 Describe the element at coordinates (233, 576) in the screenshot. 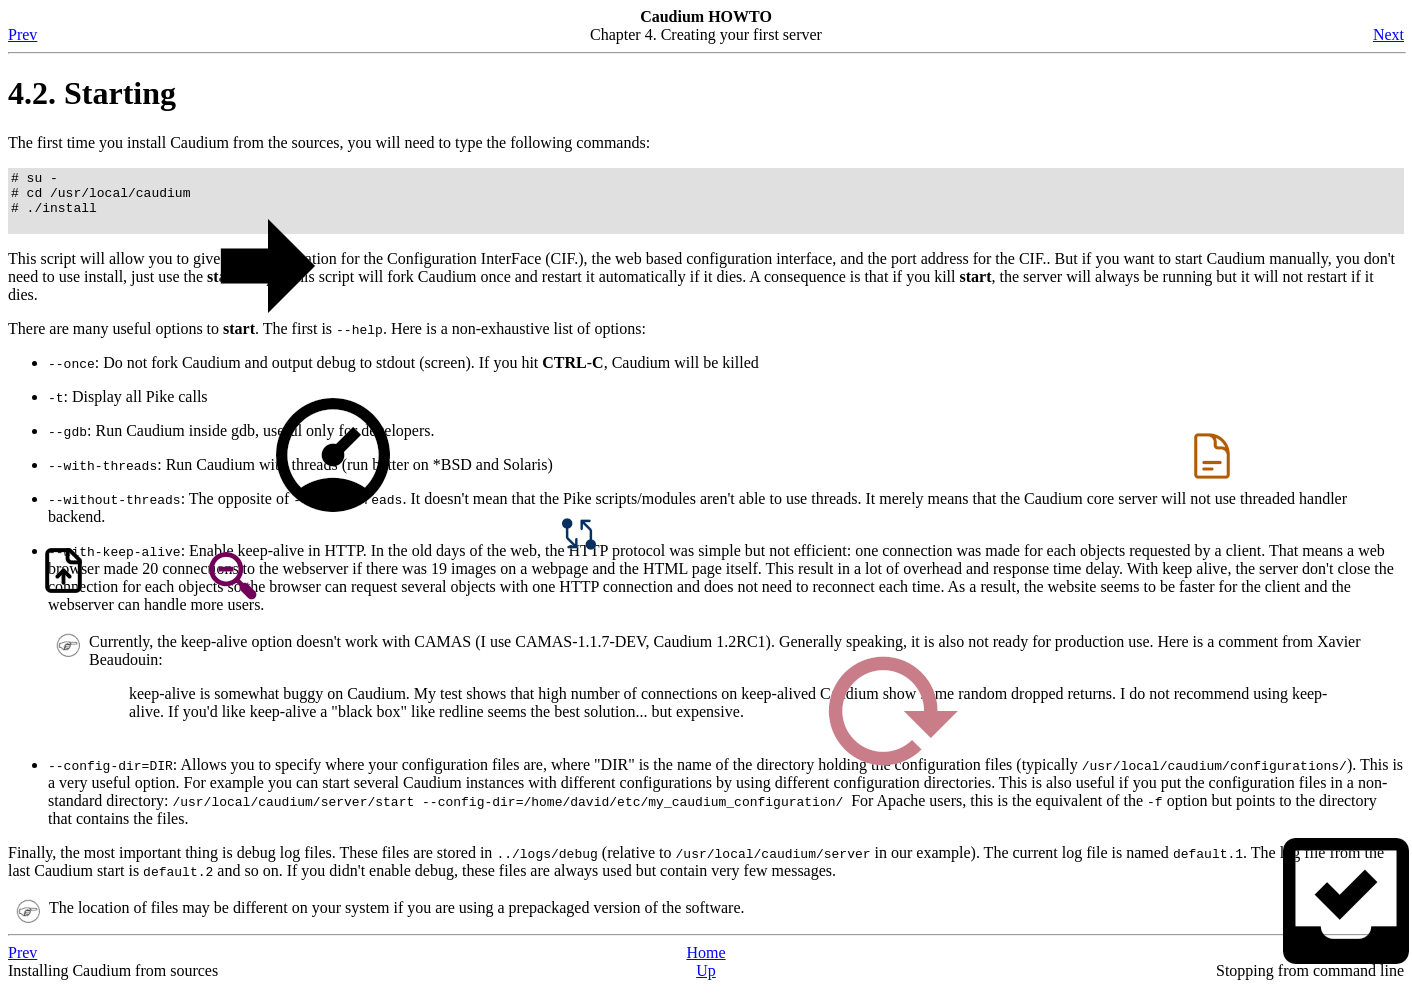

I see `zoom out to see more content` at that location.